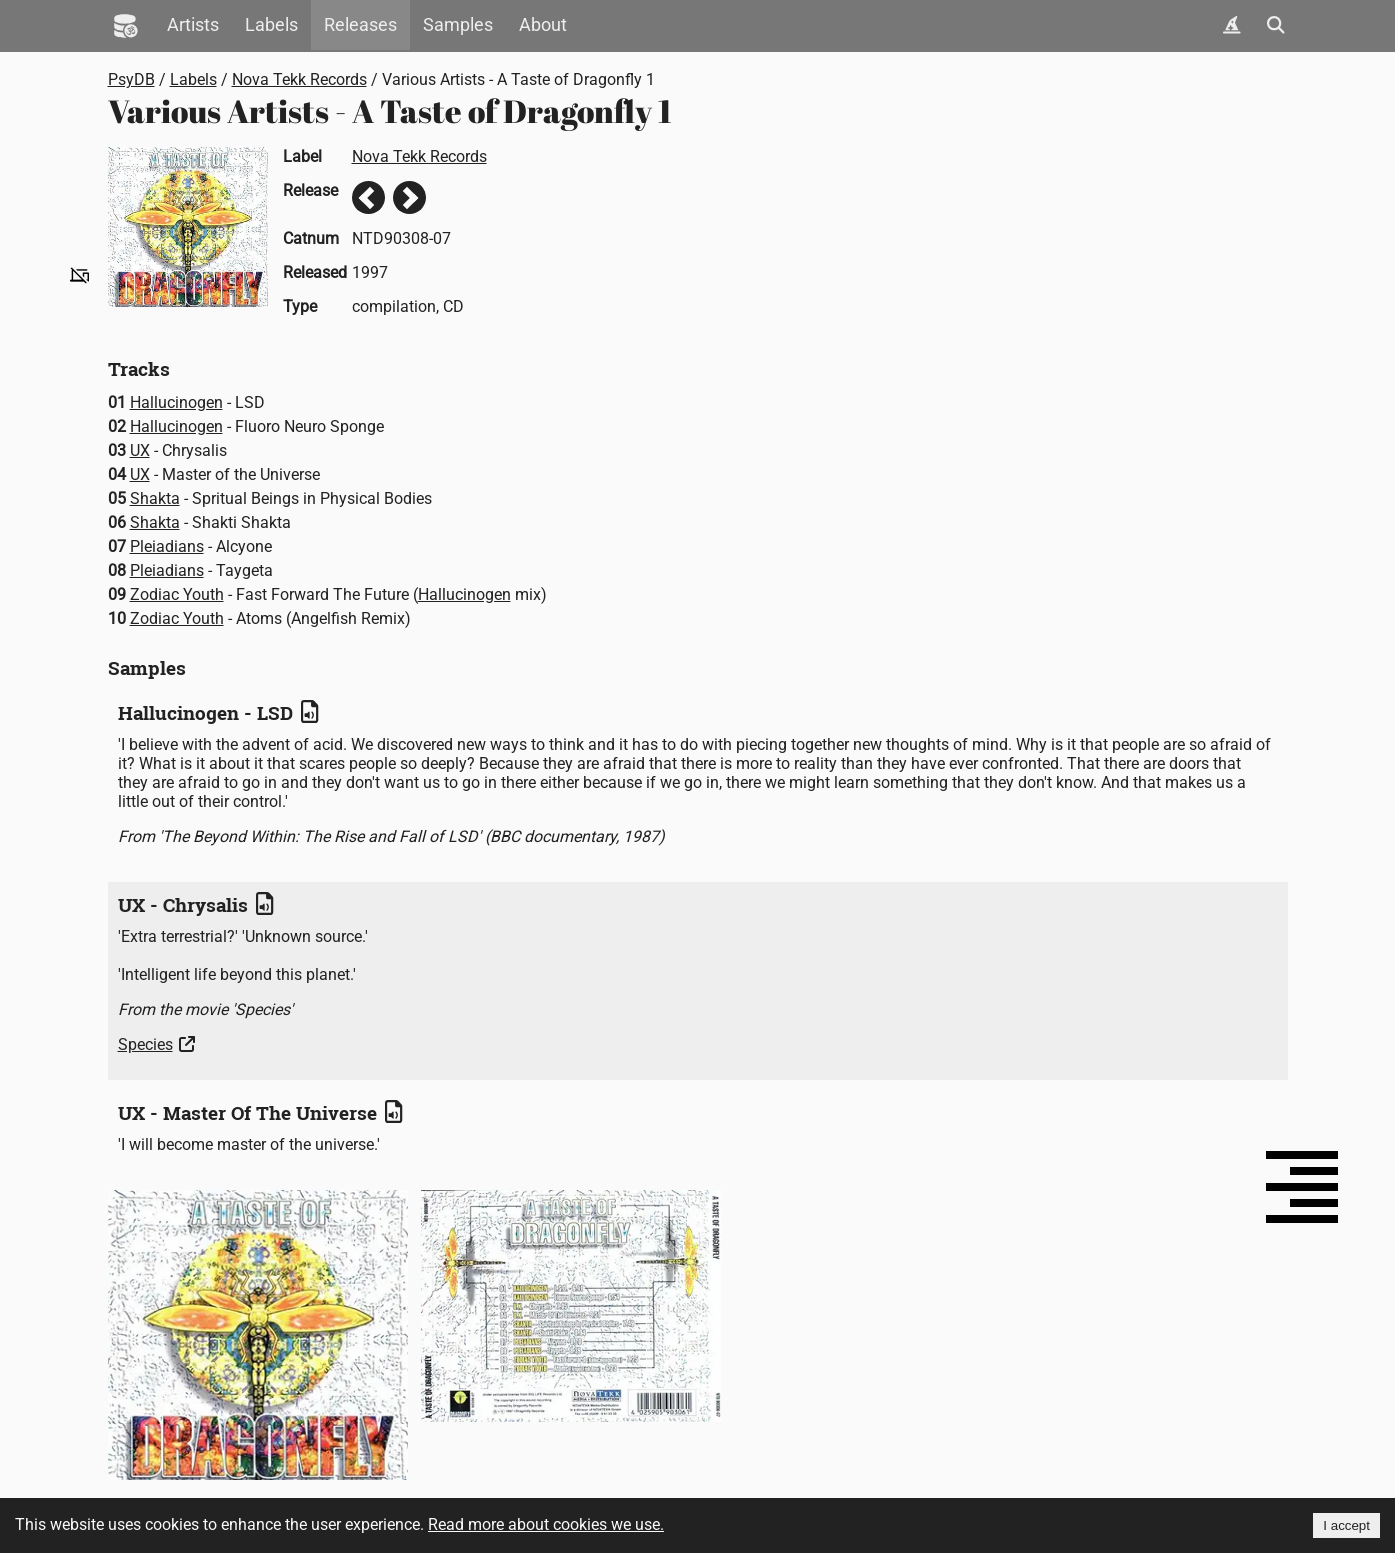  Describe the element at coordinates (1302, 1187) in the screenshot. I see `align text to the right` at that location.